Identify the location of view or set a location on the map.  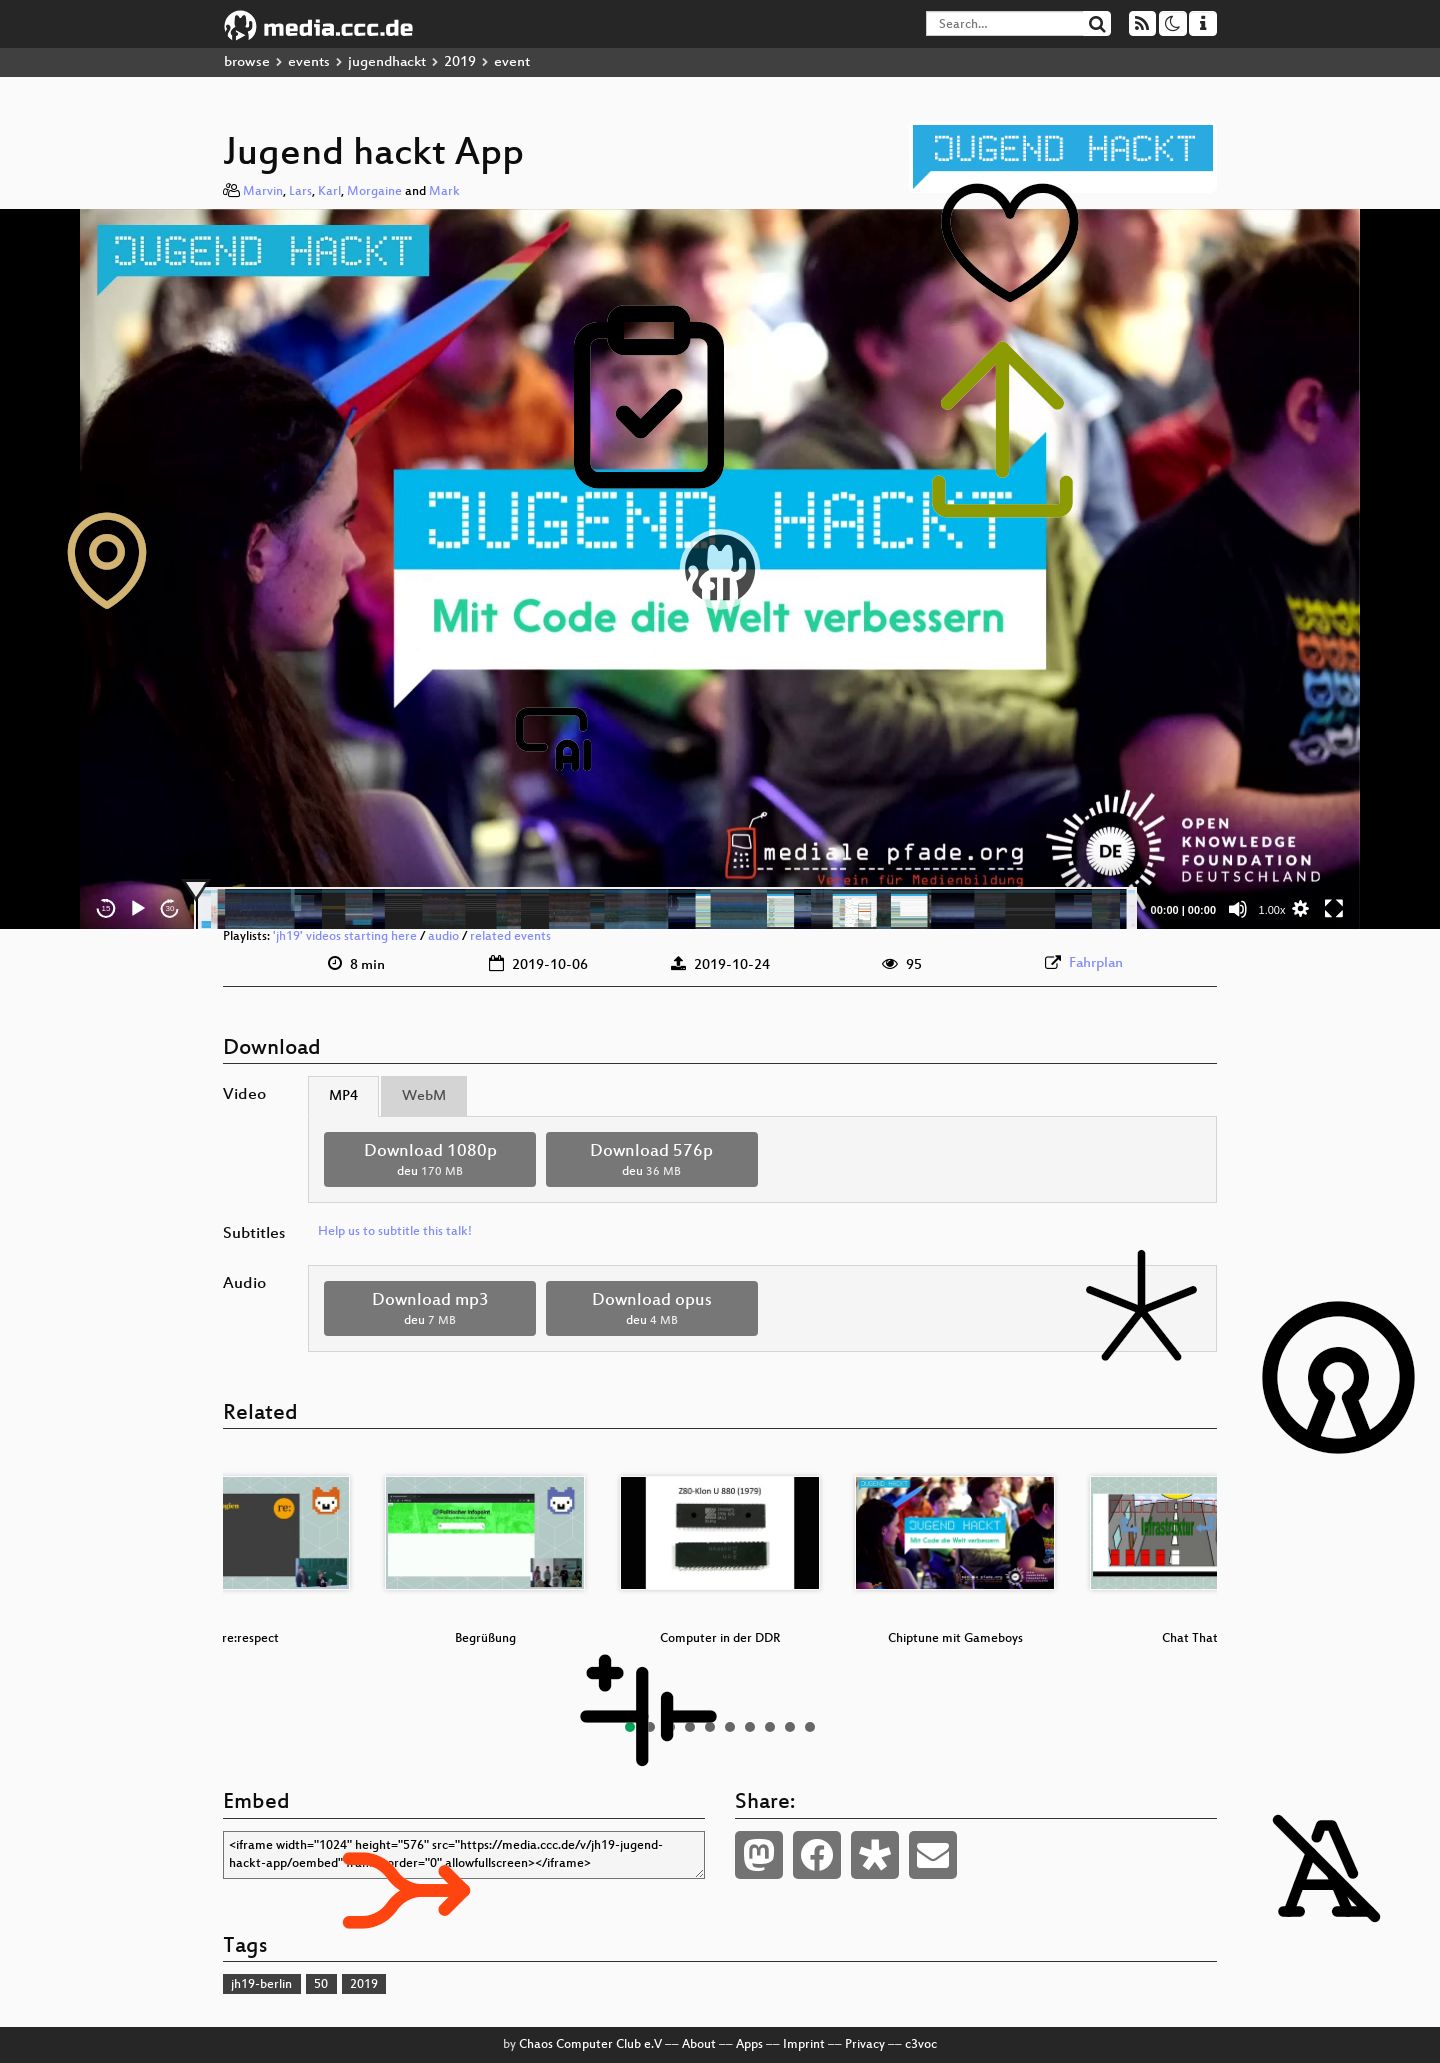
(107, 559).